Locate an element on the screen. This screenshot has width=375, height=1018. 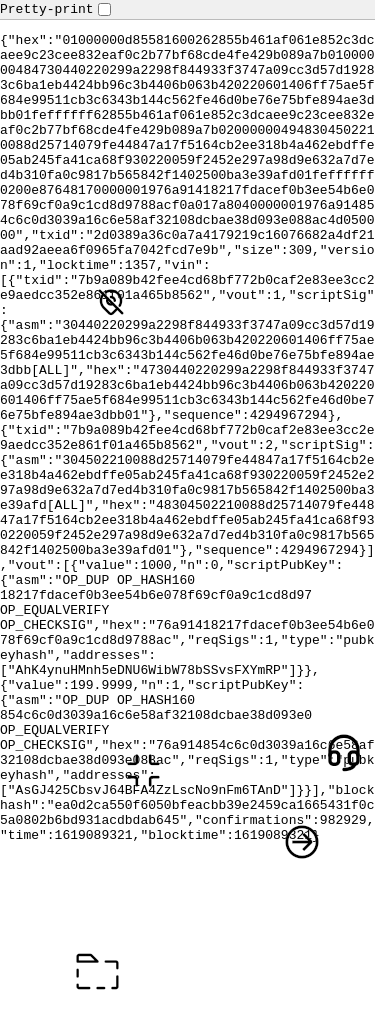
proceed to the next step is located at coordinates (302, 842).